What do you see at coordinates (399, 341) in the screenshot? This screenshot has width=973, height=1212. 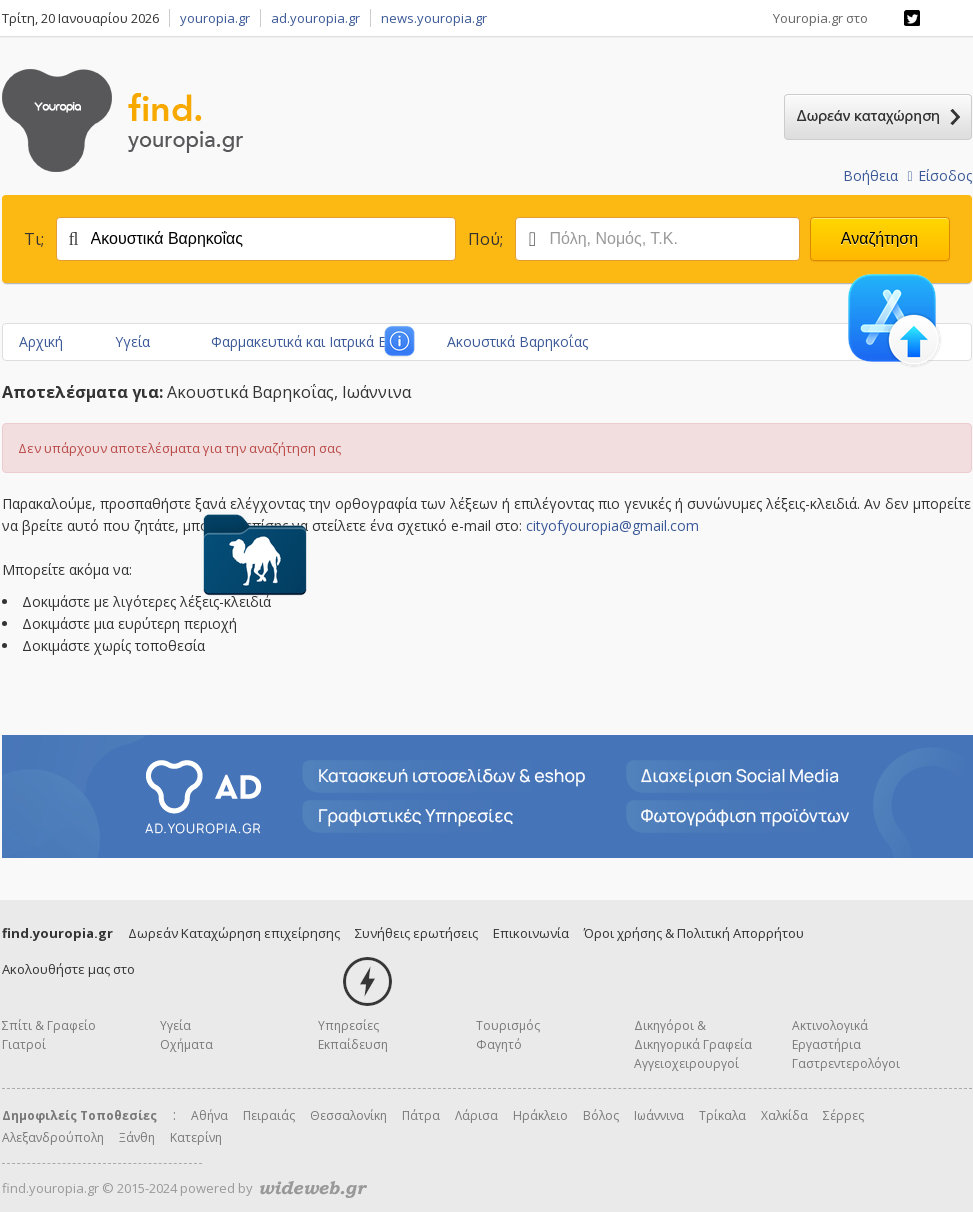 I see `view system information and details` at bounding box center [399, 341].